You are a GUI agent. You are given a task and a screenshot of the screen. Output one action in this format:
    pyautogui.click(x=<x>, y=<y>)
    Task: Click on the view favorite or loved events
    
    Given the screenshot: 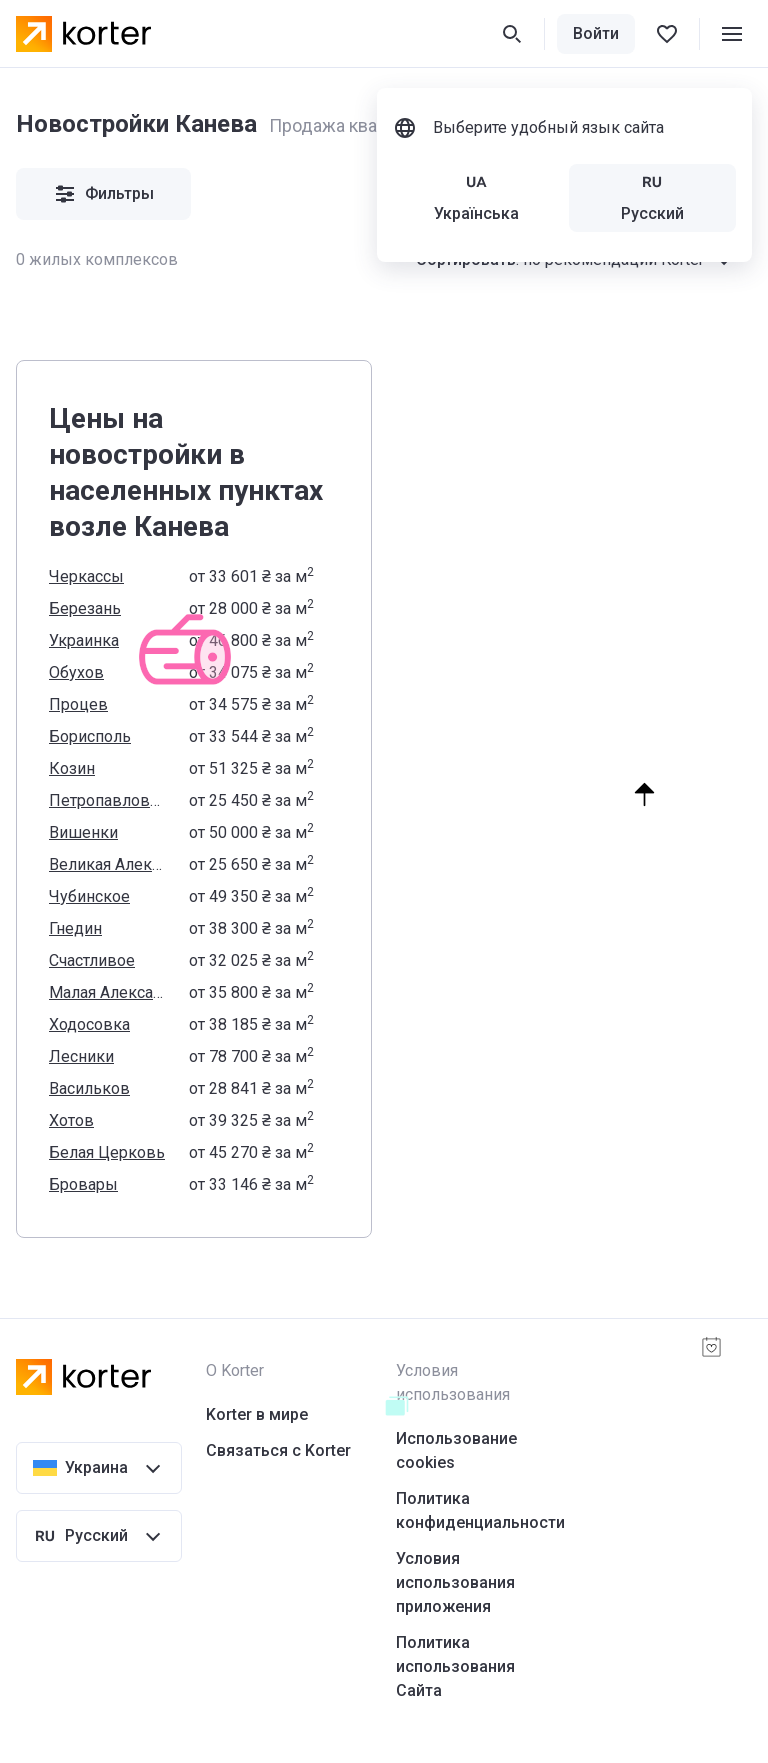 What is the action you would take?
    pyautogui.click(x=711, y=1347)
    